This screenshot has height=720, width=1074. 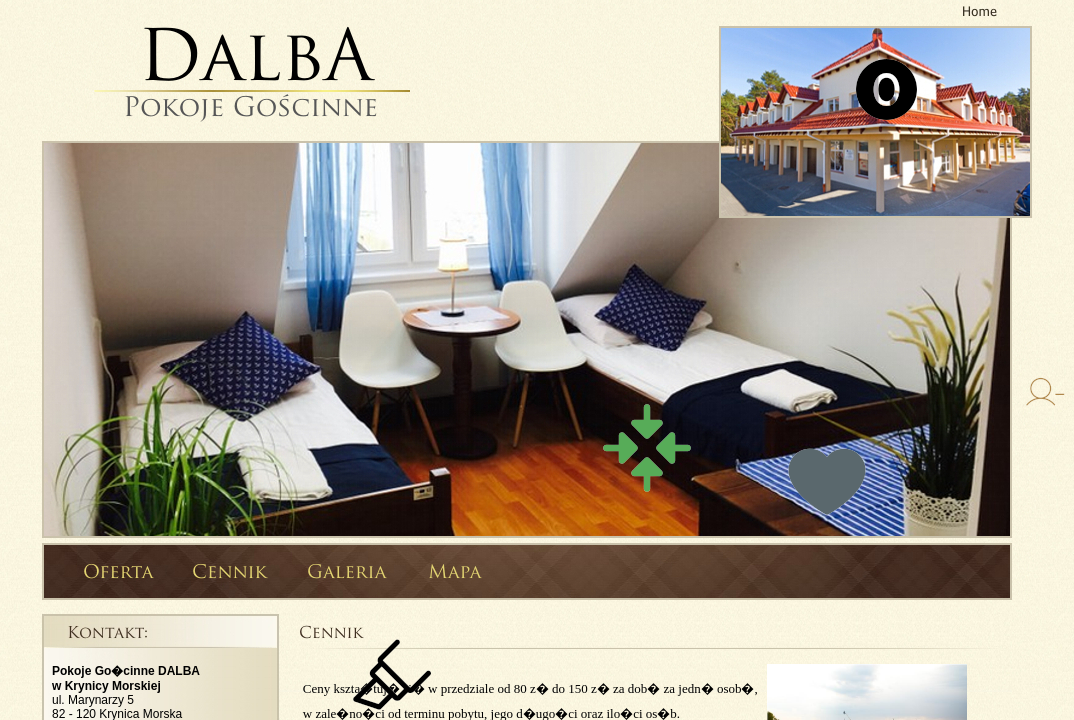 I want to click on highlight or mark selected text, so click(x=389, y=678).